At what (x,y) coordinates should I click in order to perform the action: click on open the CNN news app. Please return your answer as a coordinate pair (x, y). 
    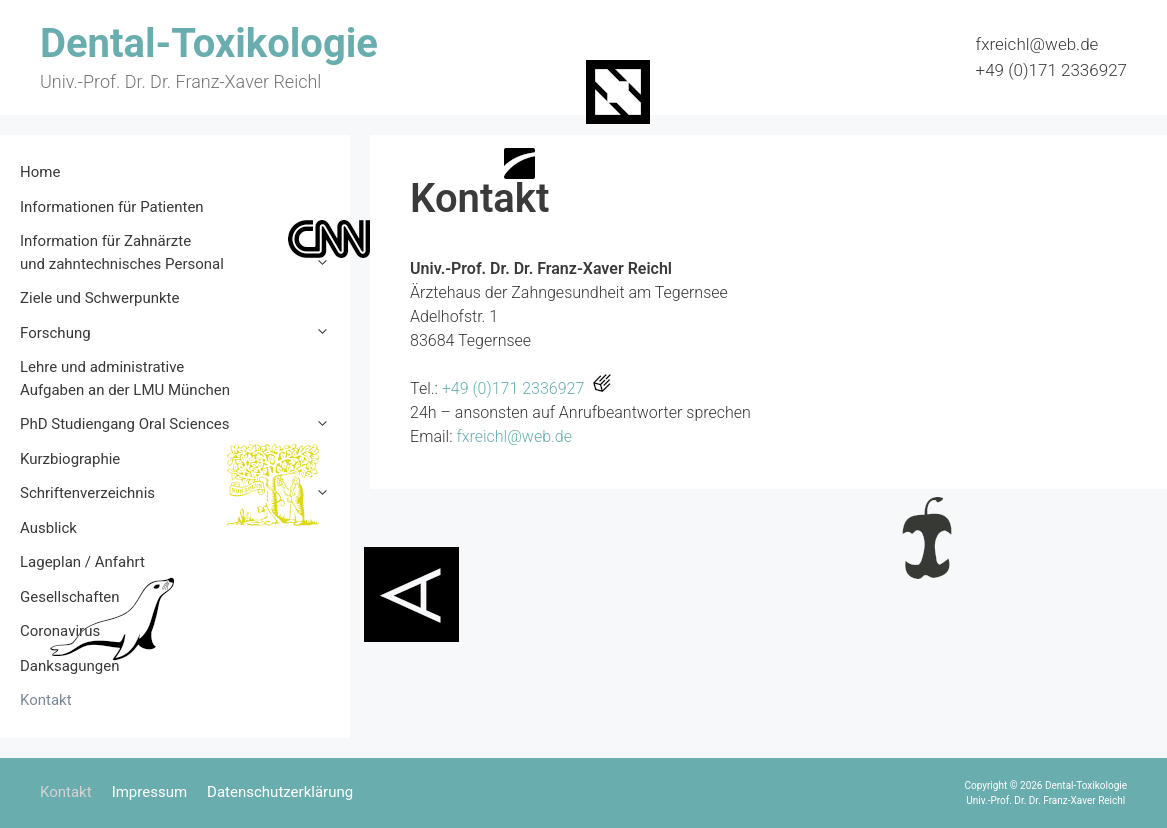
    Looking at the image, I should click on (329, 239).